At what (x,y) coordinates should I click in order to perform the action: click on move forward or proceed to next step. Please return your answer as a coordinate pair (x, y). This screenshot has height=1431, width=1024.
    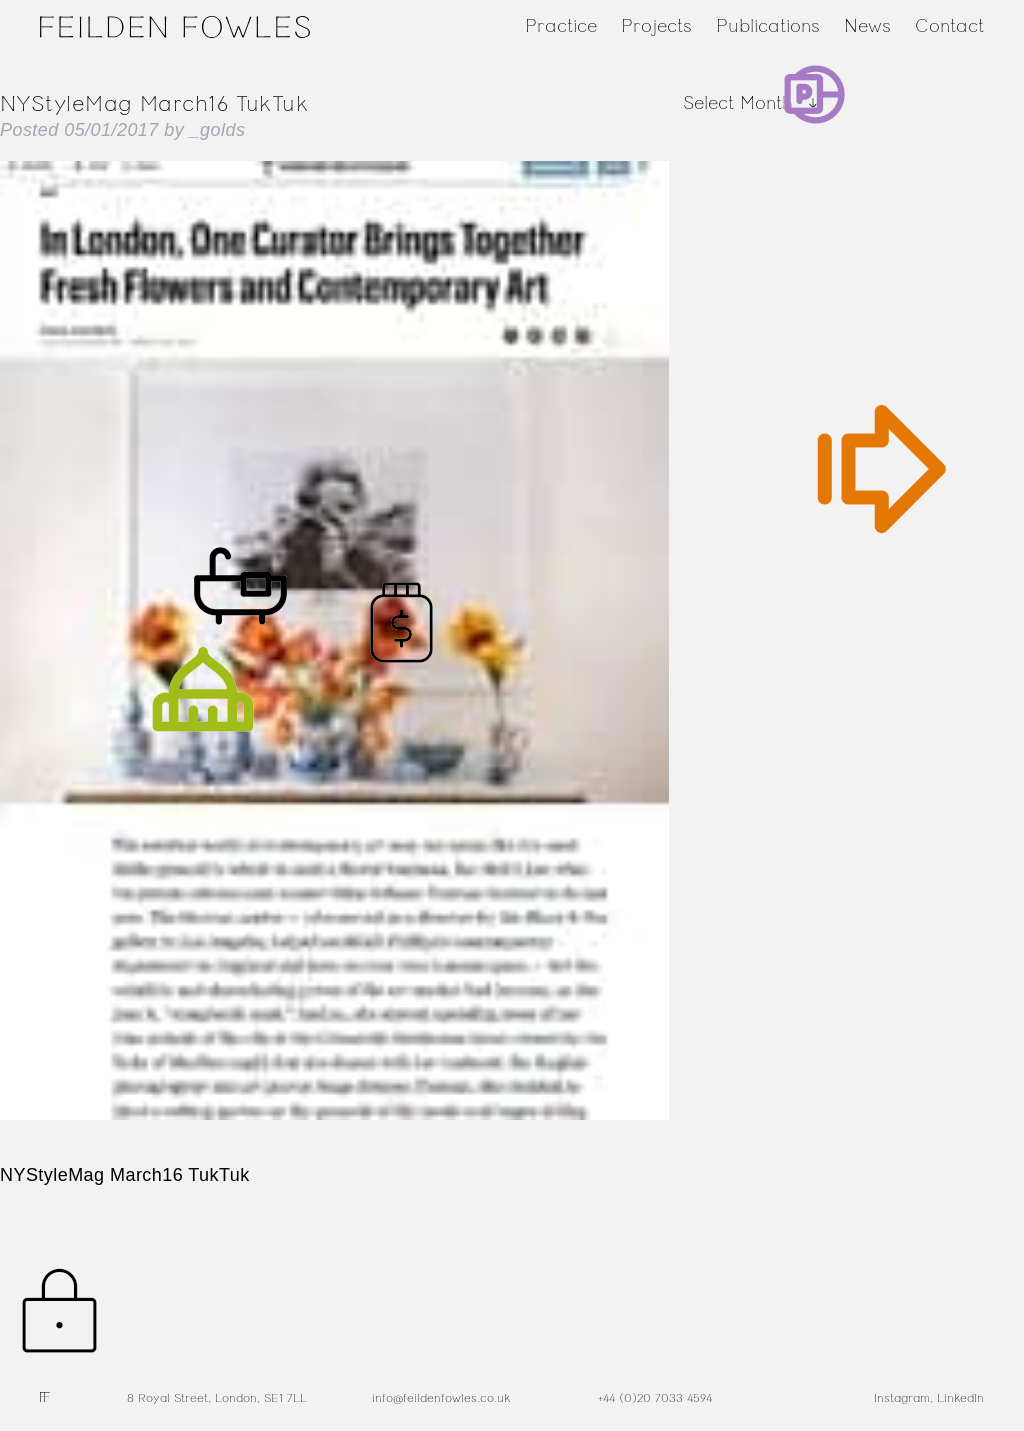
    Looking at the image, I should click on (877, 469).